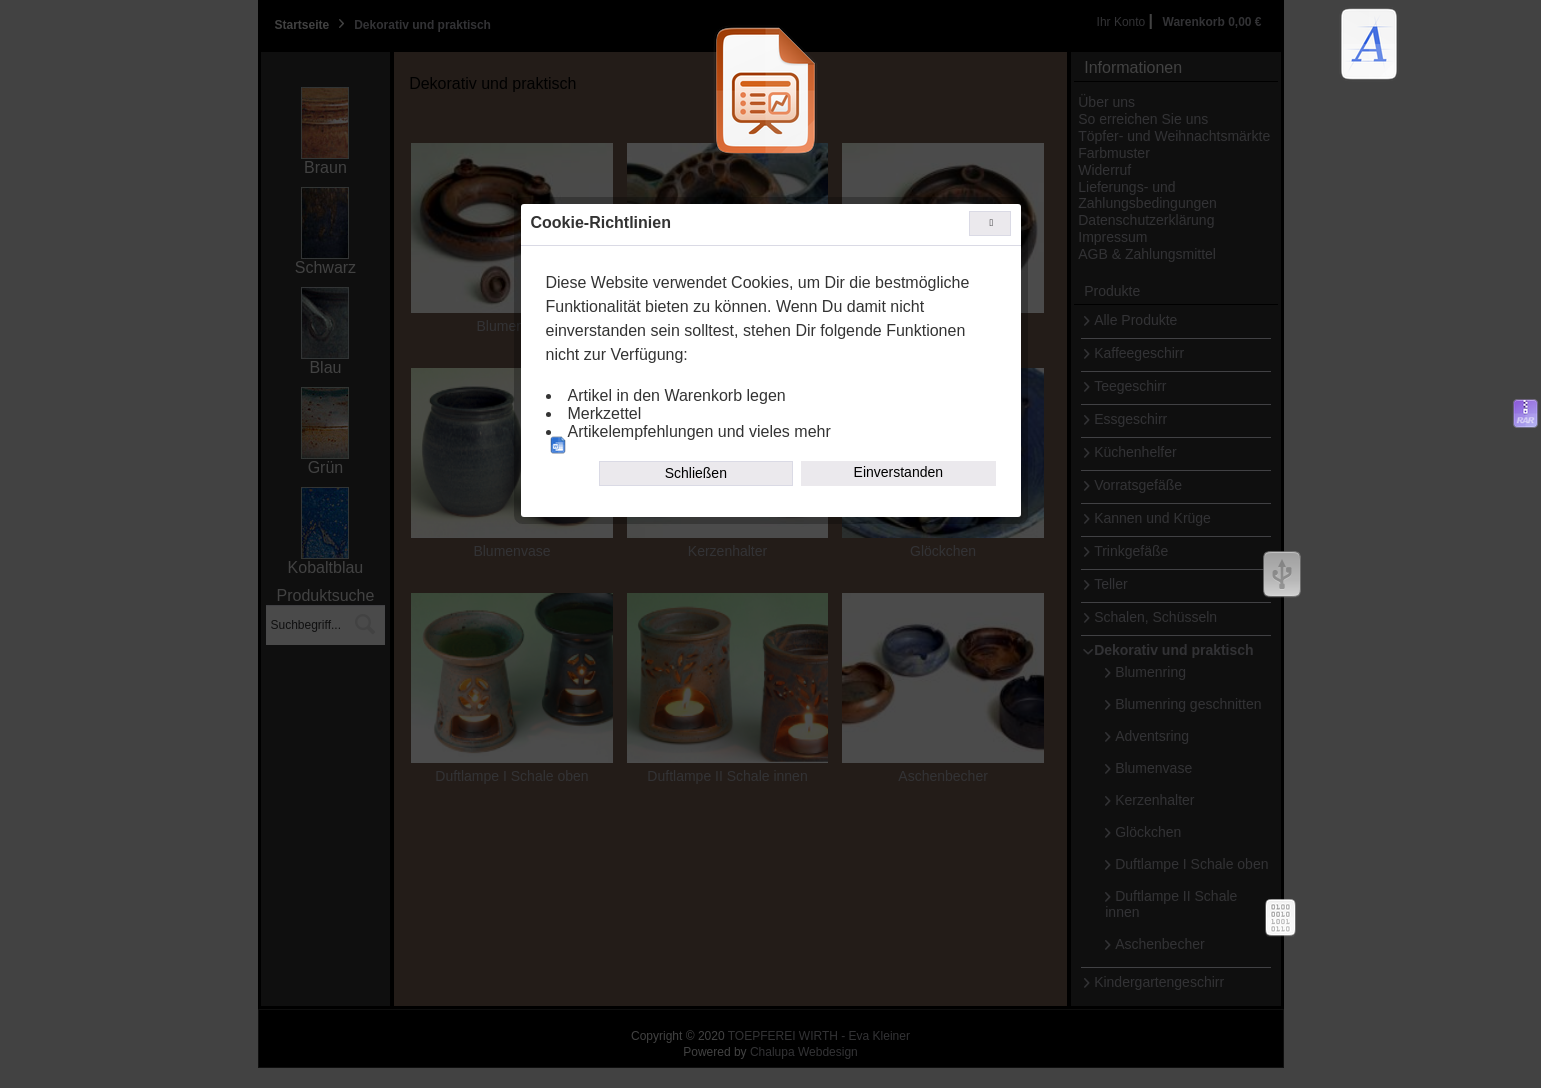 The width and height of the screenshot is (1541, 1088). I want to click on open a presentation file, so click(765, 90).